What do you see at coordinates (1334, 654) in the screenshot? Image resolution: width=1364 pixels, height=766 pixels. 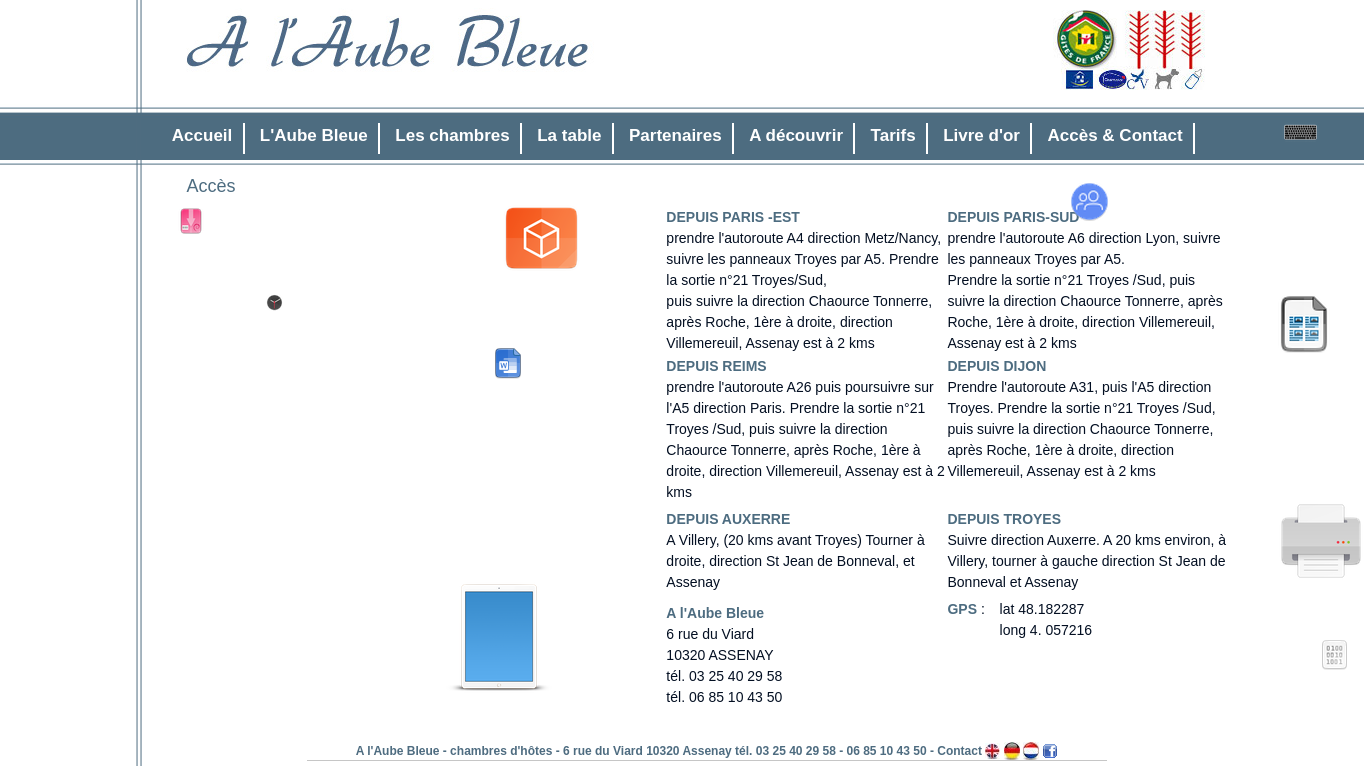 I see `indicates a binary or raw data file` at bounding box center [1334, 654].